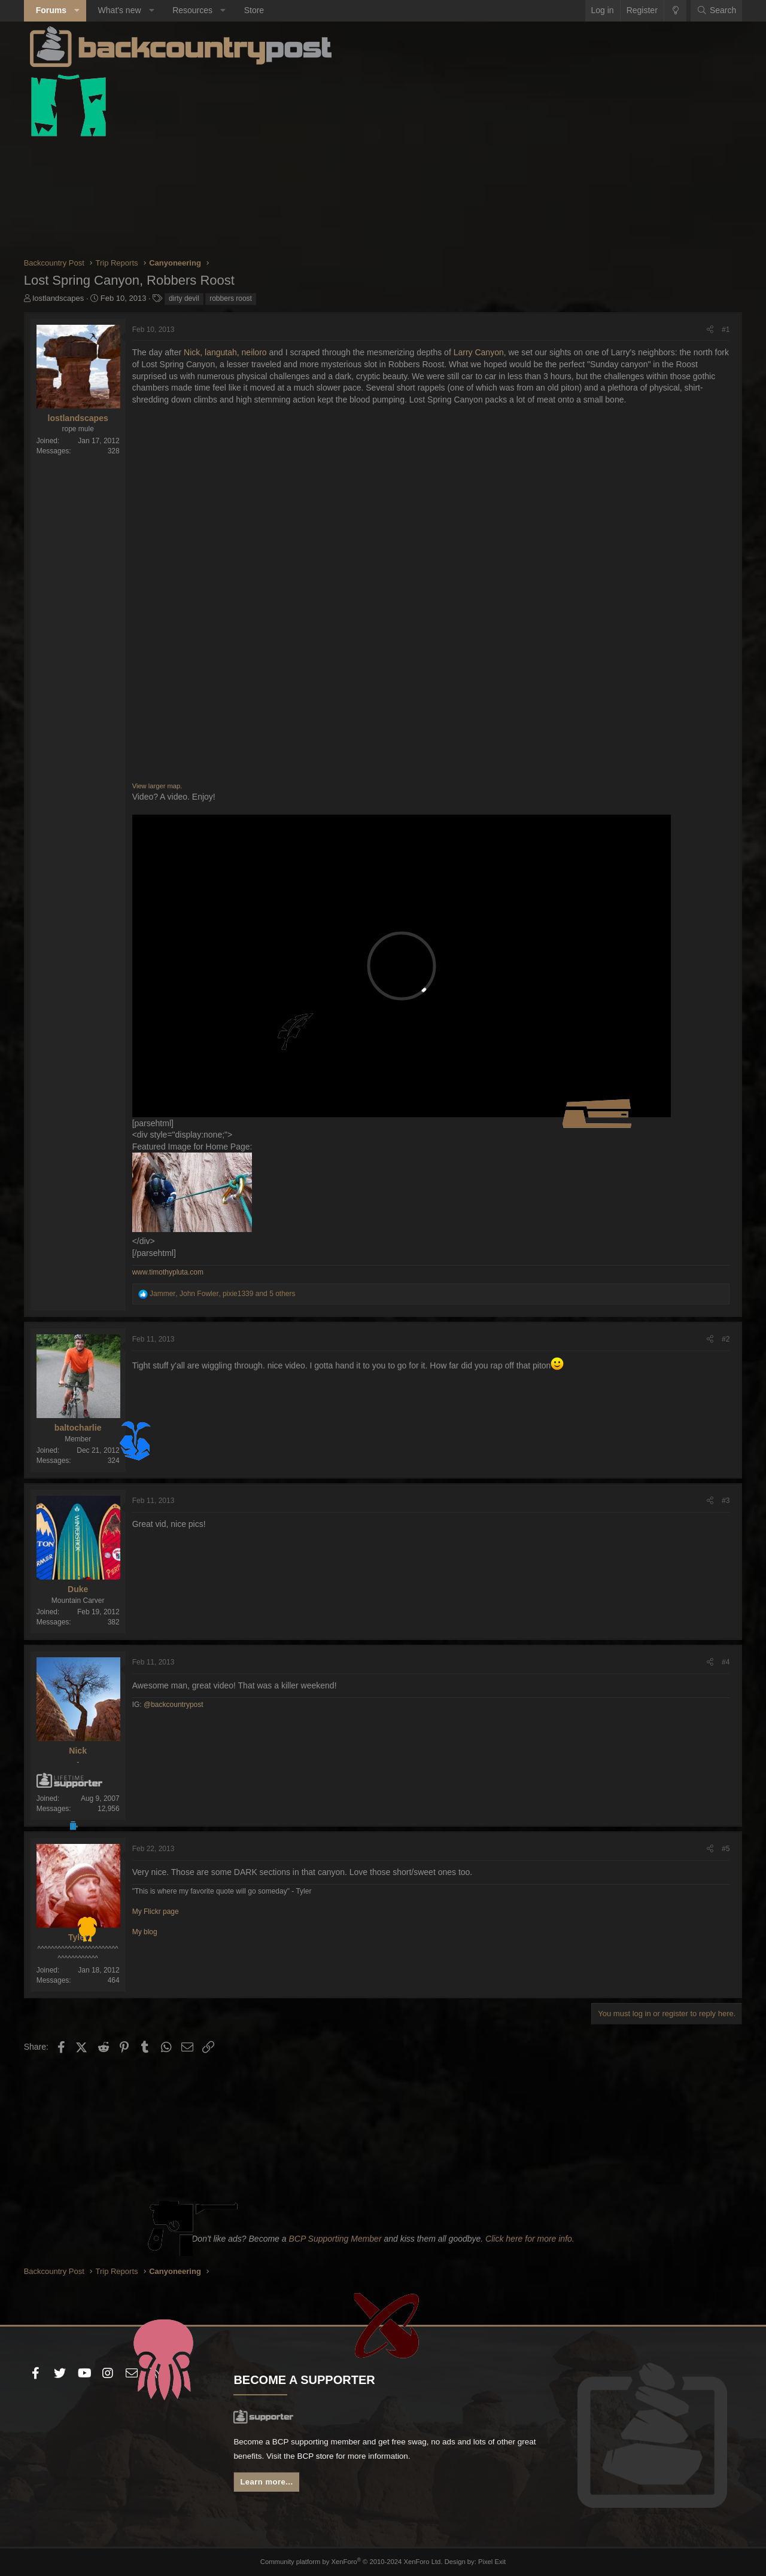 Image resolution: width=766 pixels, height=2576 pixels. I want to click on activate hyperspeed or boost ability, so click(387, 2325).